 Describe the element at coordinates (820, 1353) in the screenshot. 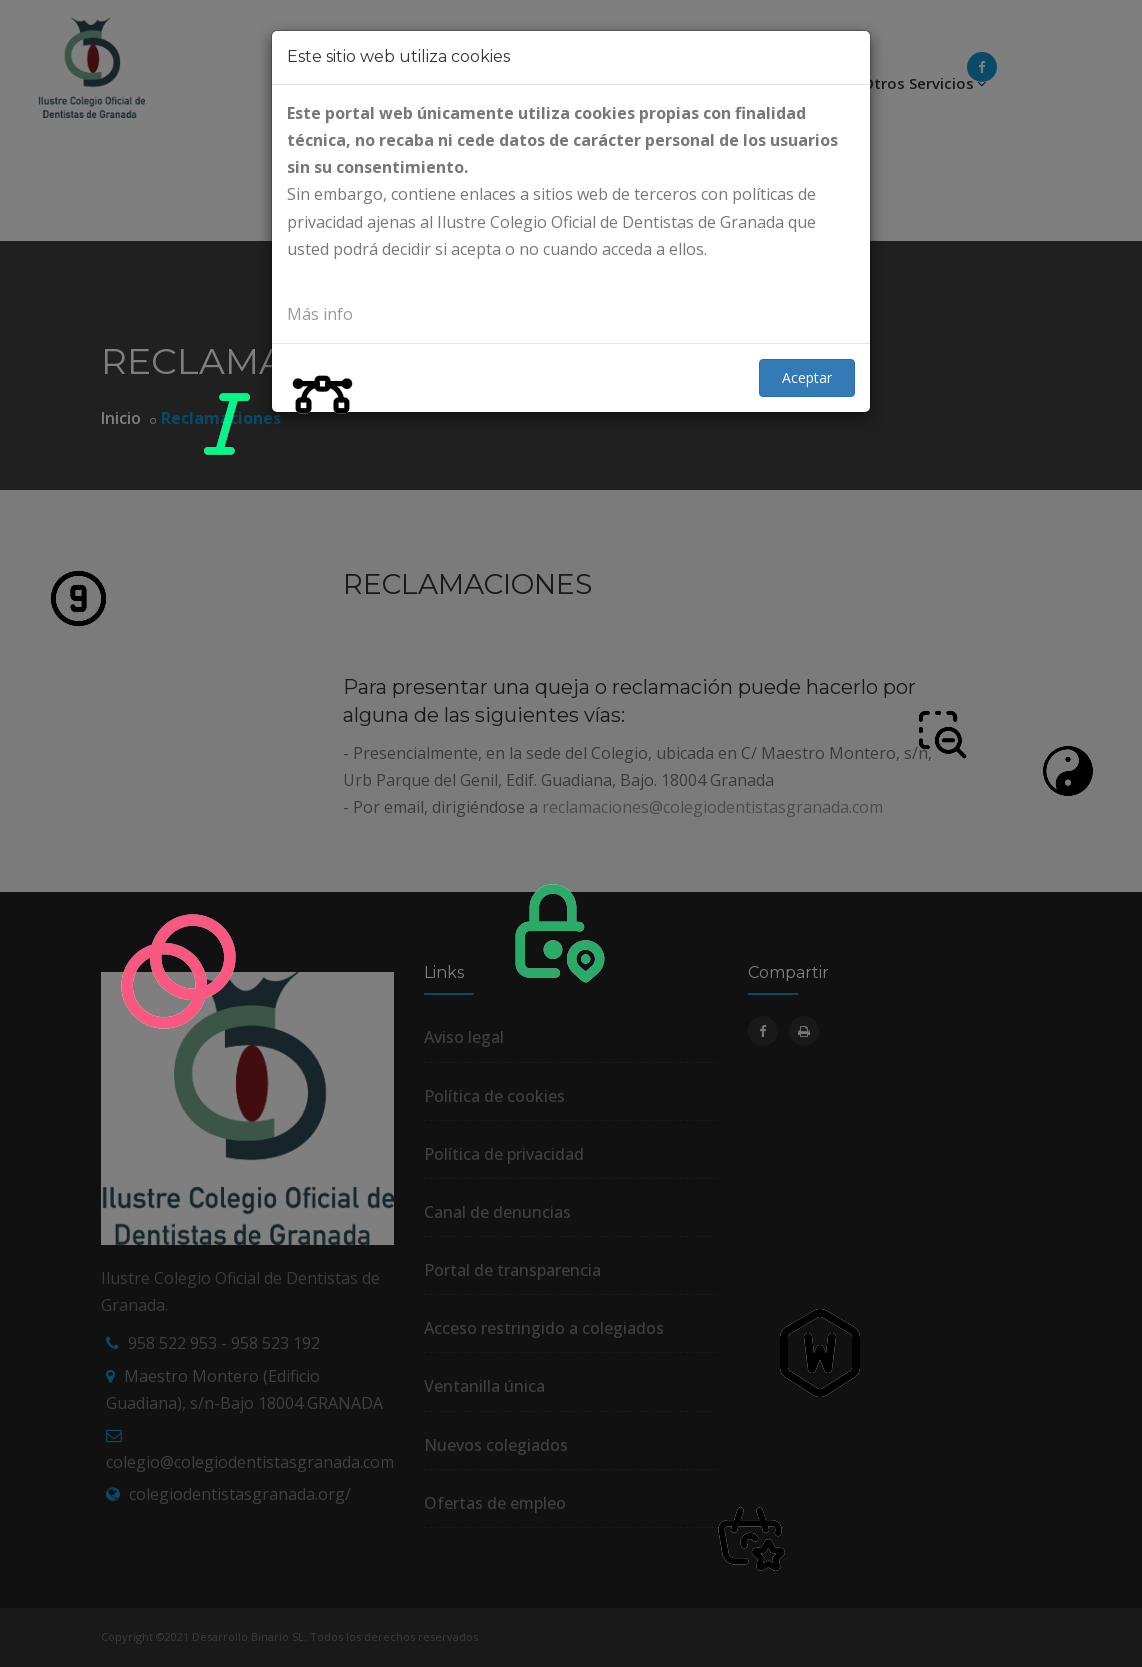

I see `open or access a service starting with "W"` at that location.